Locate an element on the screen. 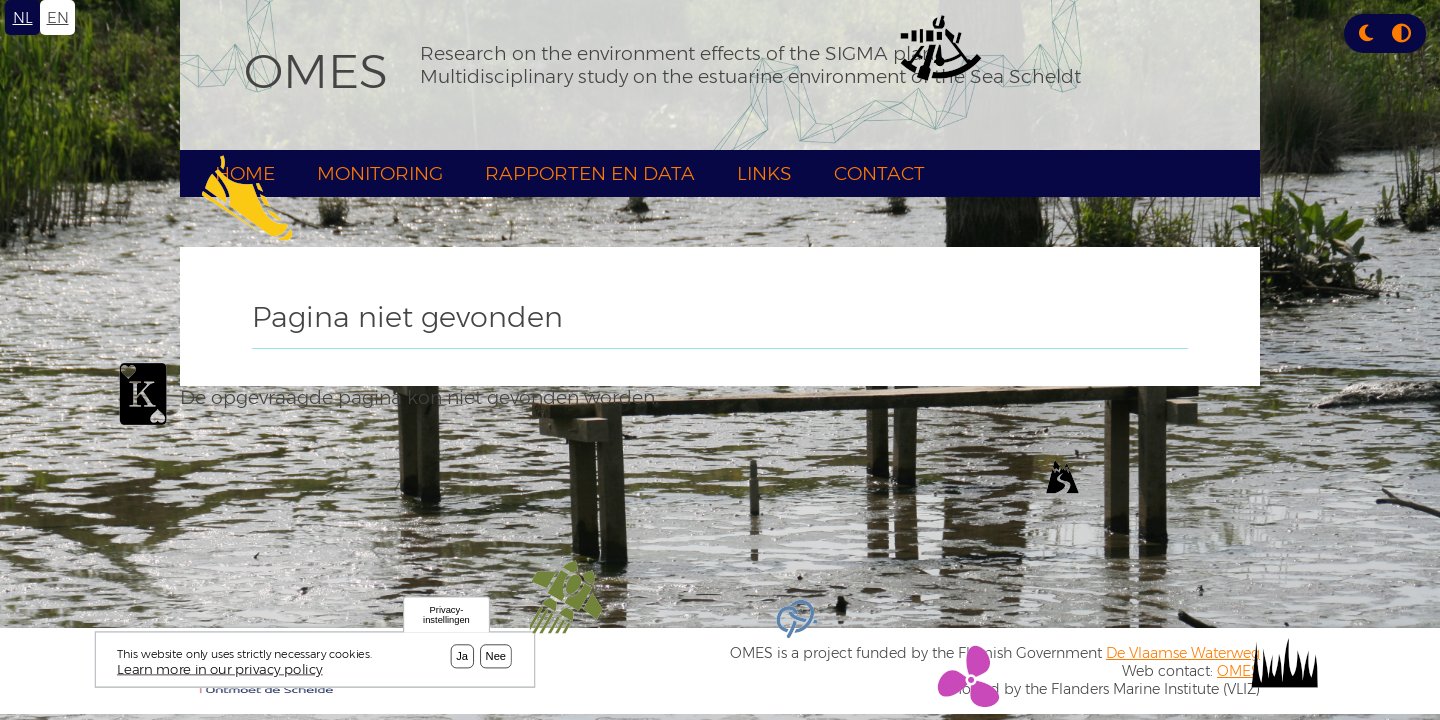 This screenshot has width=1440, height=720. browse bakery or snack items is located at coordinates (797, 619).